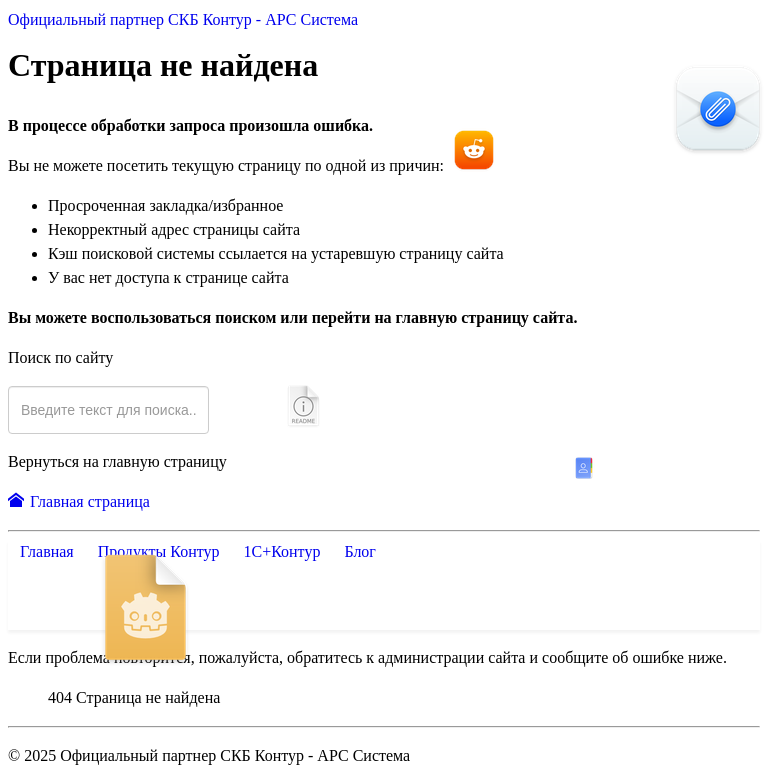 This screenshot has width=768, height=784. Describe the element at coordinates (718, 109) in the screenshot. I see `open email attachment viewer` at that location.